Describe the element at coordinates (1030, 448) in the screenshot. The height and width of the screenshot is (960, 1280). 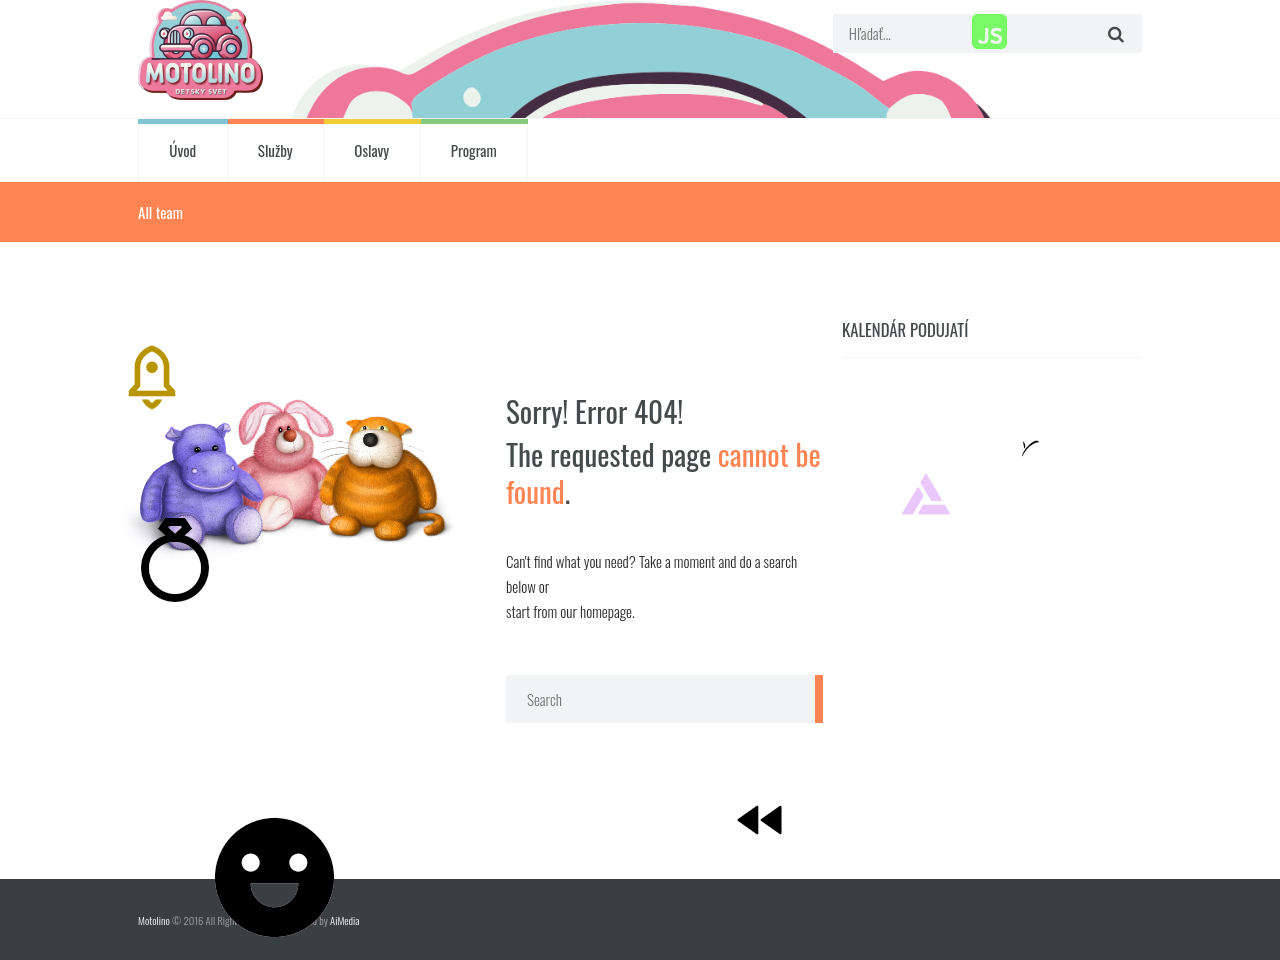
I see `payoneer payment service logo` at that location.